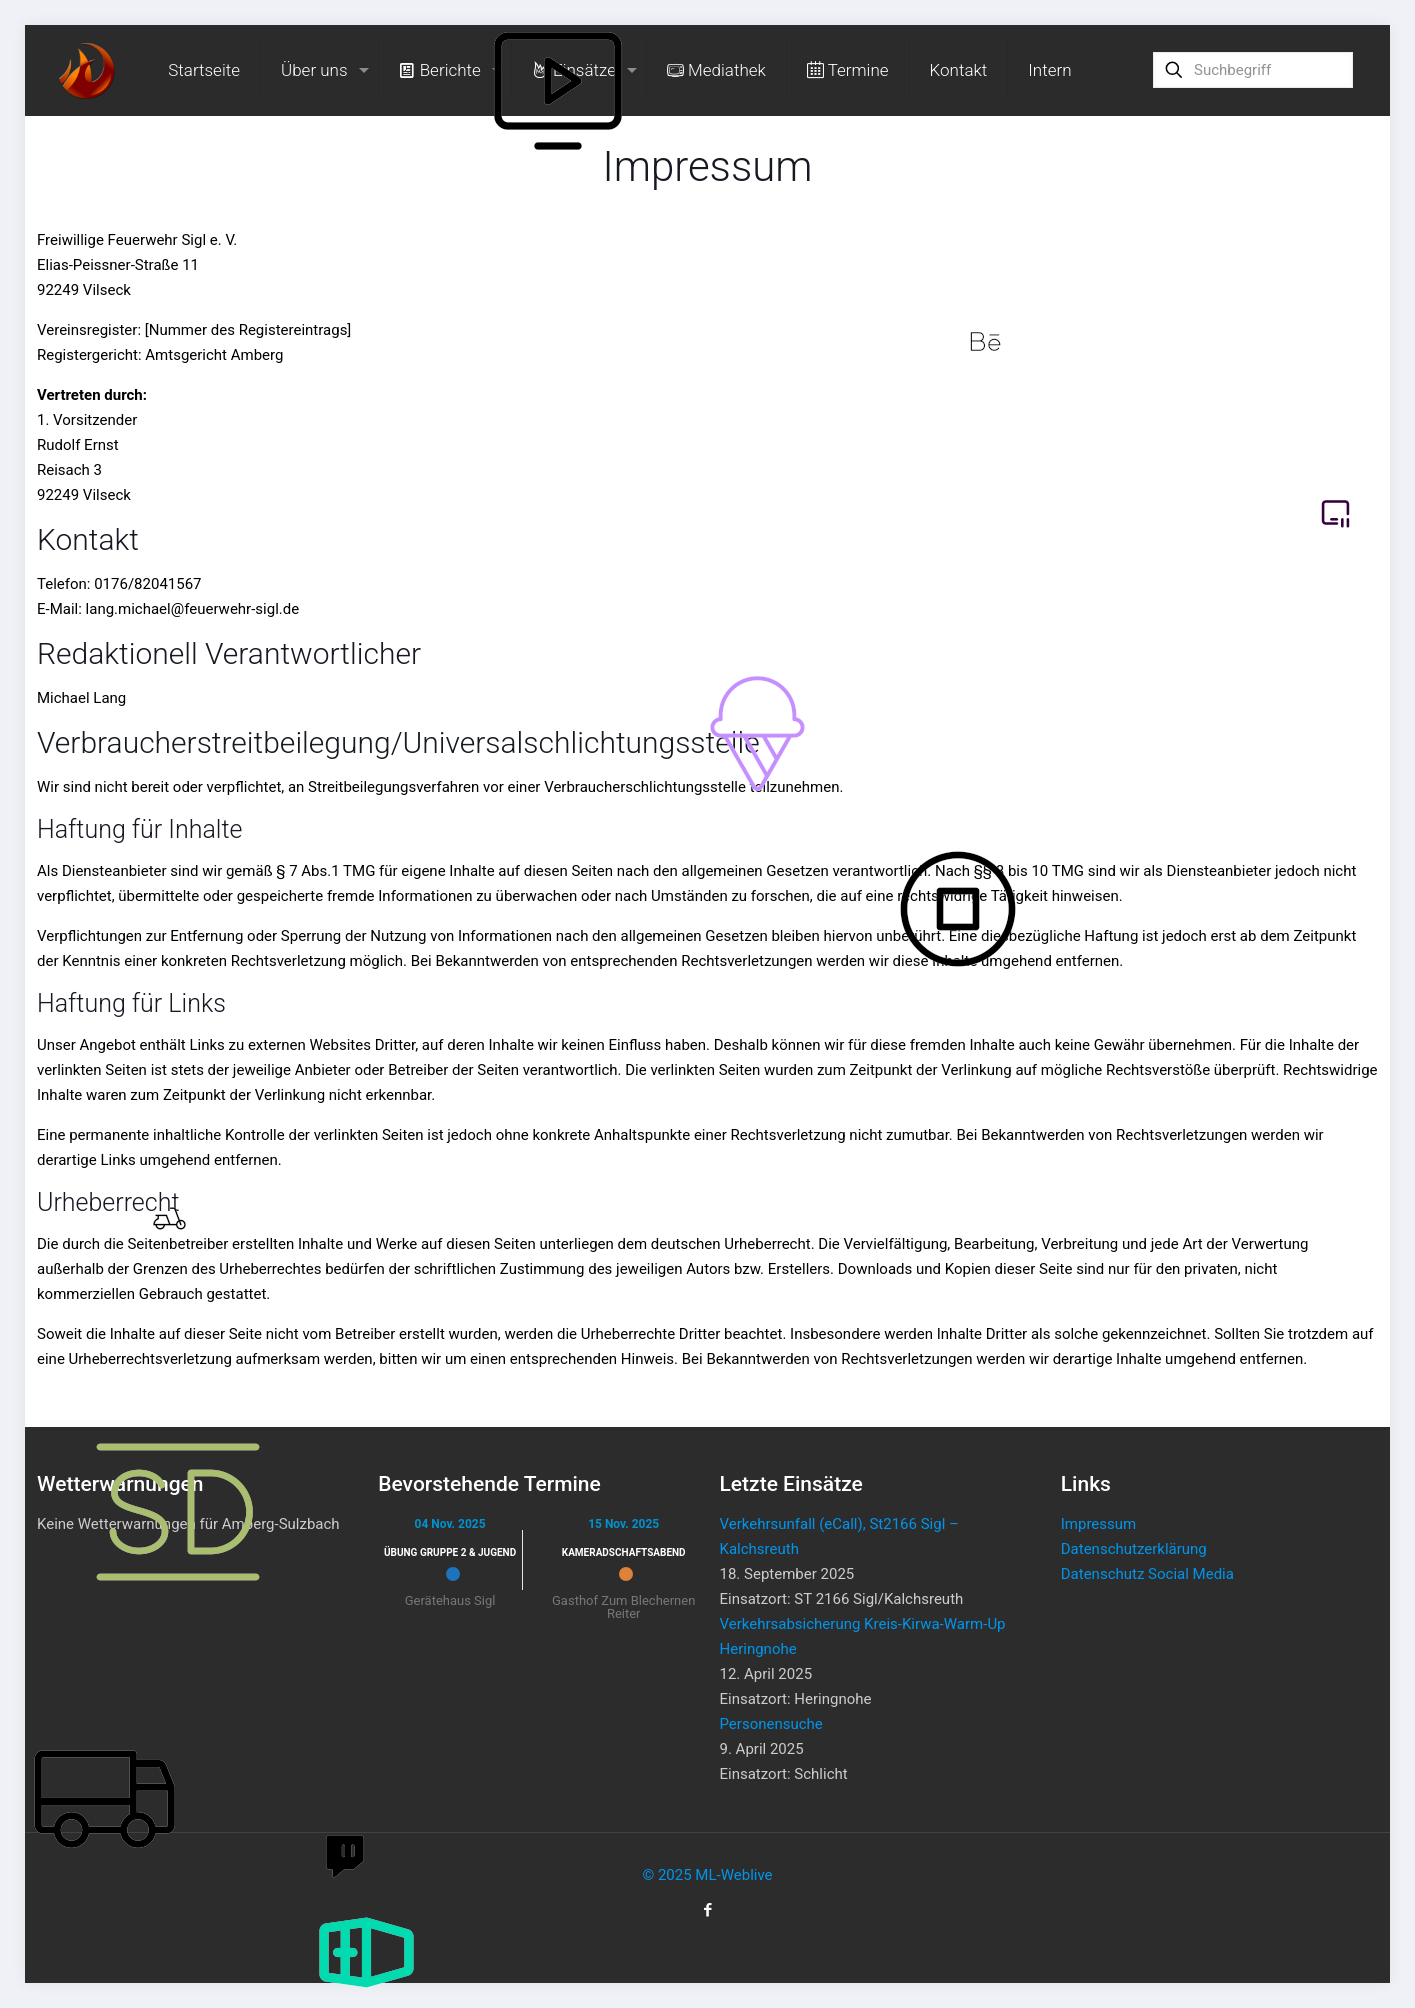 This screenshot has height=2008, width=1415. I want to click on stop media playback, so click(958, 909).